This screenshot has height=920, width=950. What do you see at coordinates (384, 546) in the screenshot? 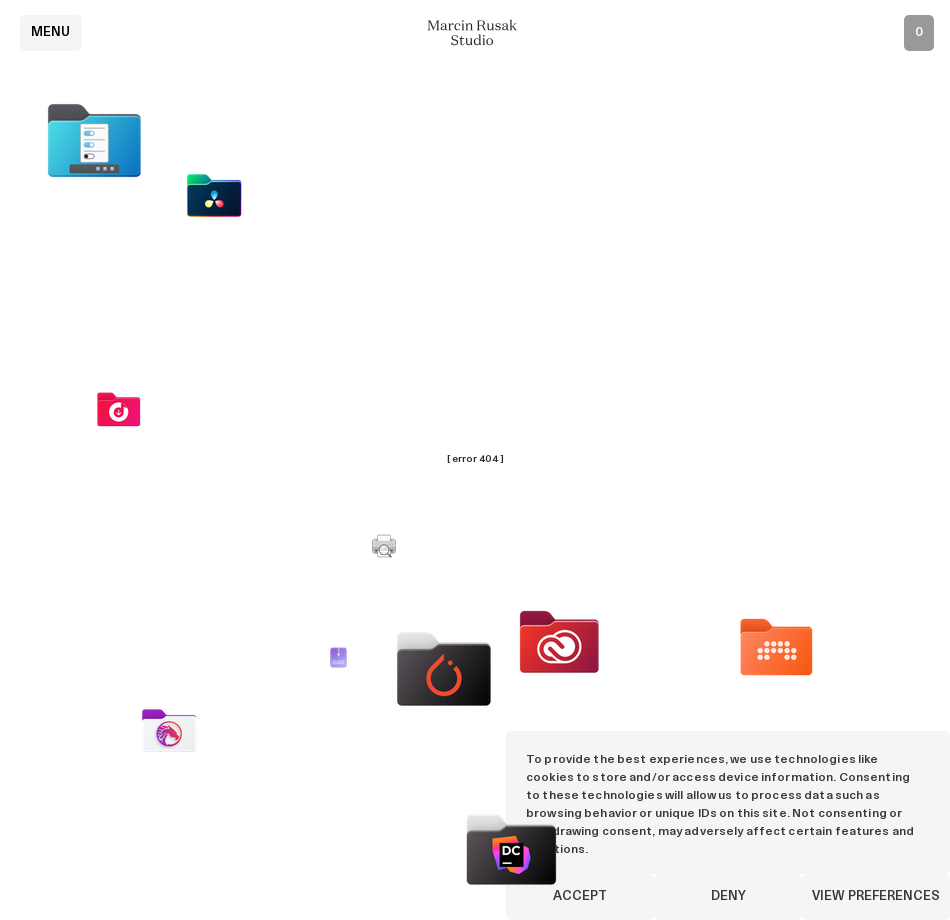
I see `preview document before printing` at bounding box center [384, 546].